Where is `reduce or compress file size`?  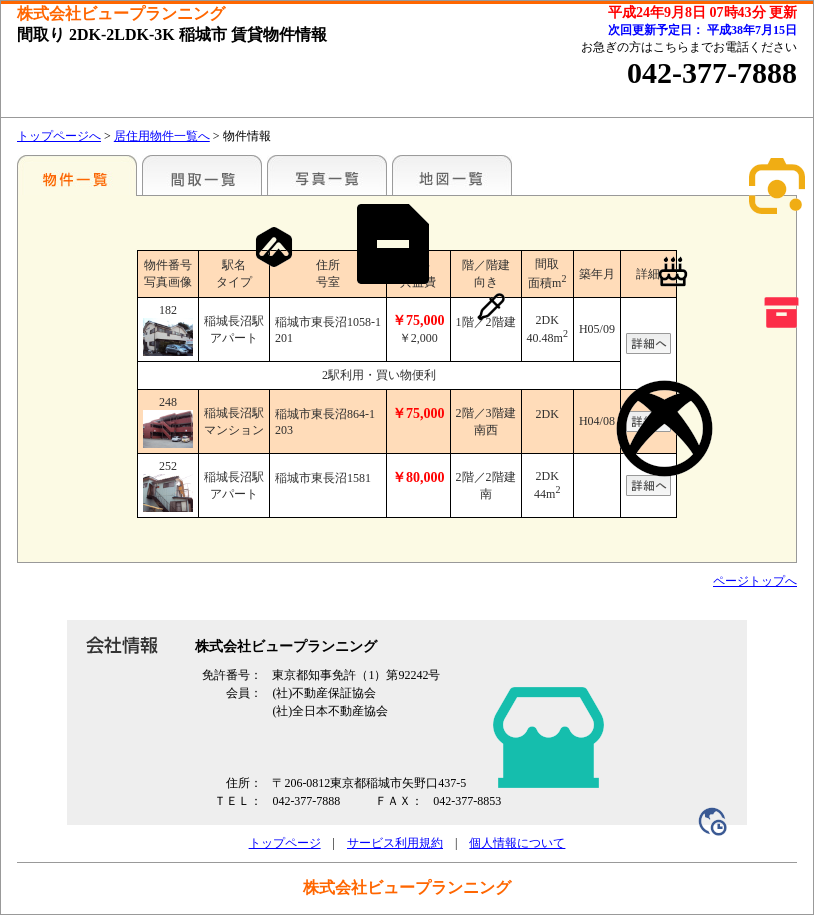 reduce or compress file size is located at coordinates (393, 244).